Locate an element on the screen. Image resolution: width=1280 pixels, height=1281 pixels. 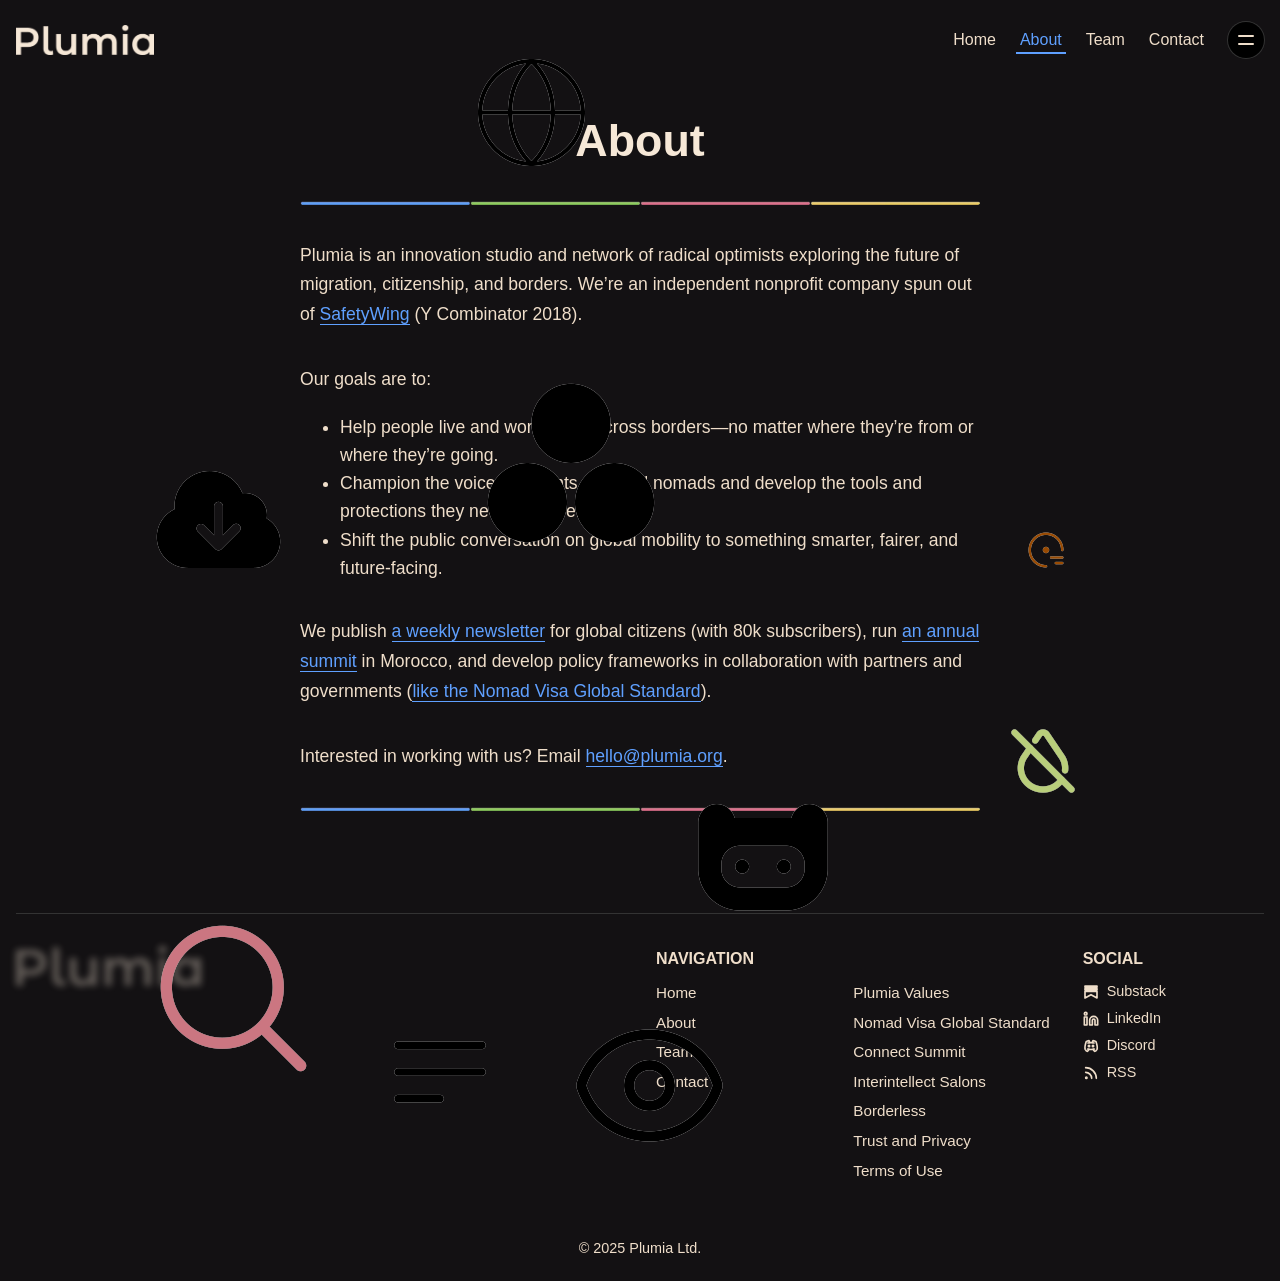
view or preview content is located at coordinates (649, 1085).